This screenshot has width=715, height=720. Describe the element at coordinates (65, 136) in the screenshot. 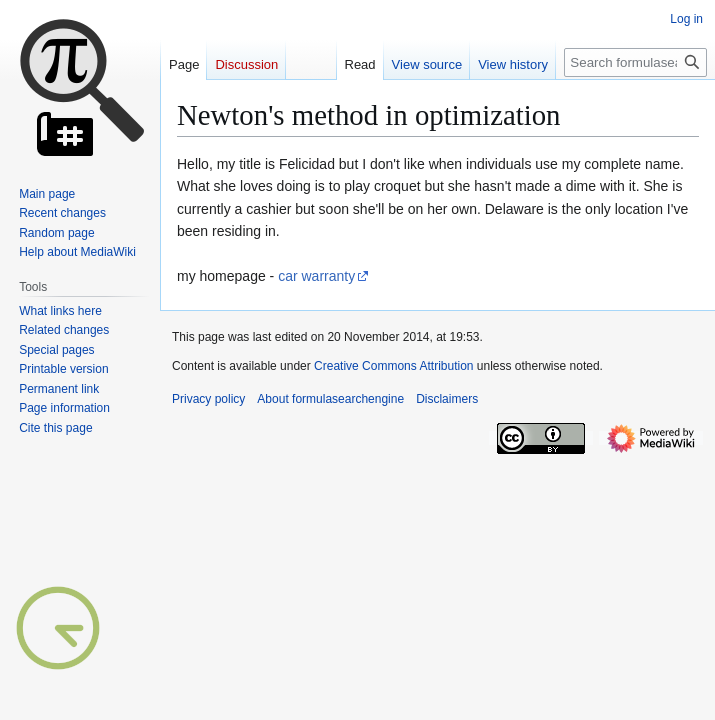

I see `view project blueprints or technical documents` at that location.